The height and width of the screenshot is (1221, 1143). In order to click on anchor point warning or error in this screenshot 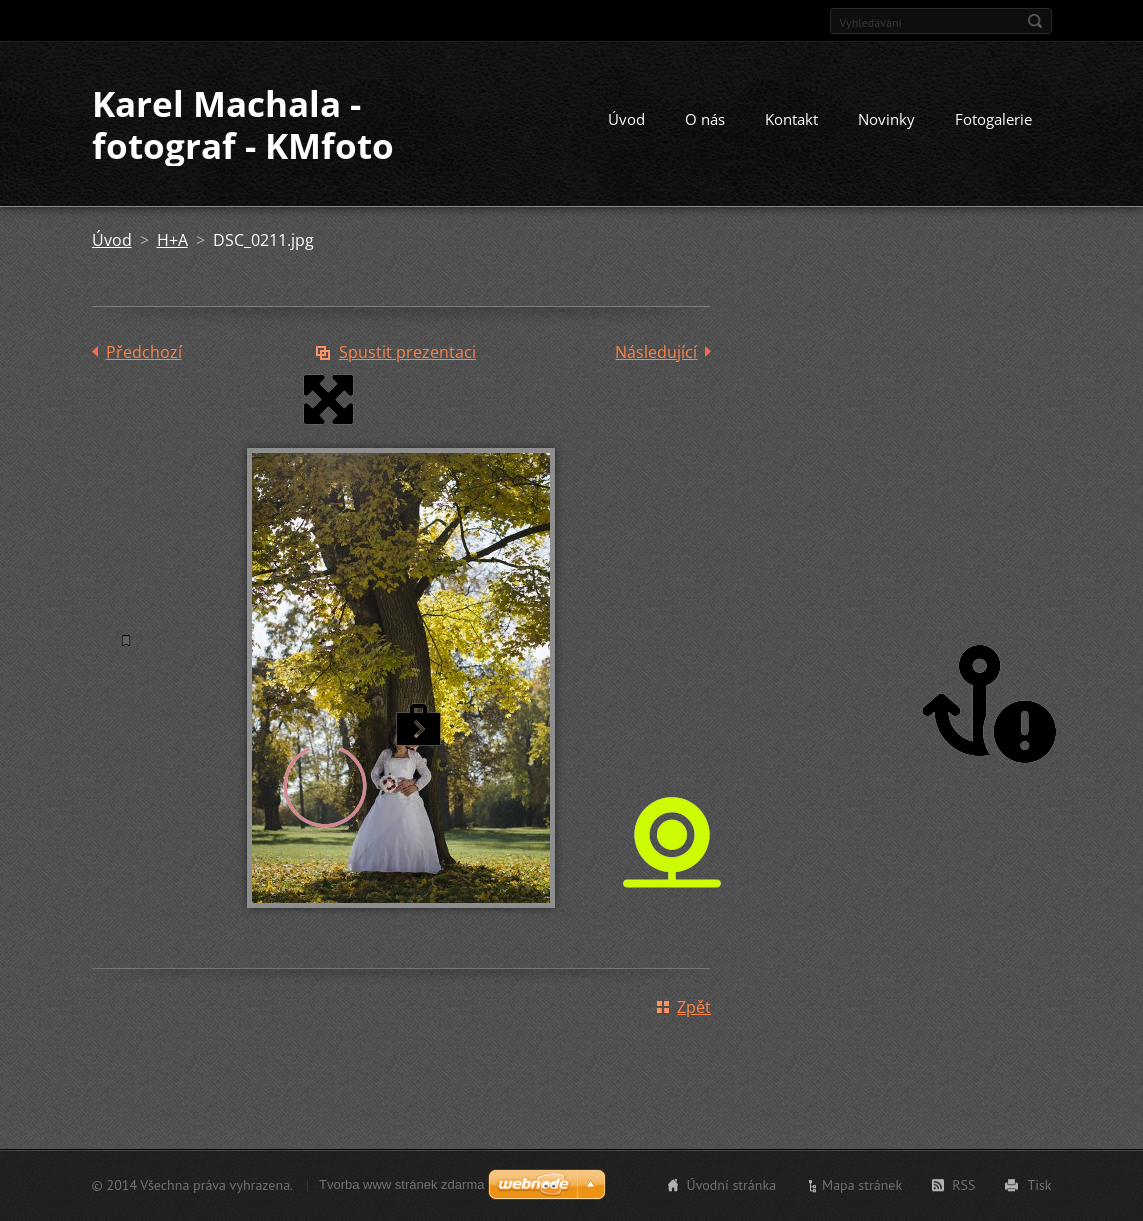, I will do `click(986, 700)`.